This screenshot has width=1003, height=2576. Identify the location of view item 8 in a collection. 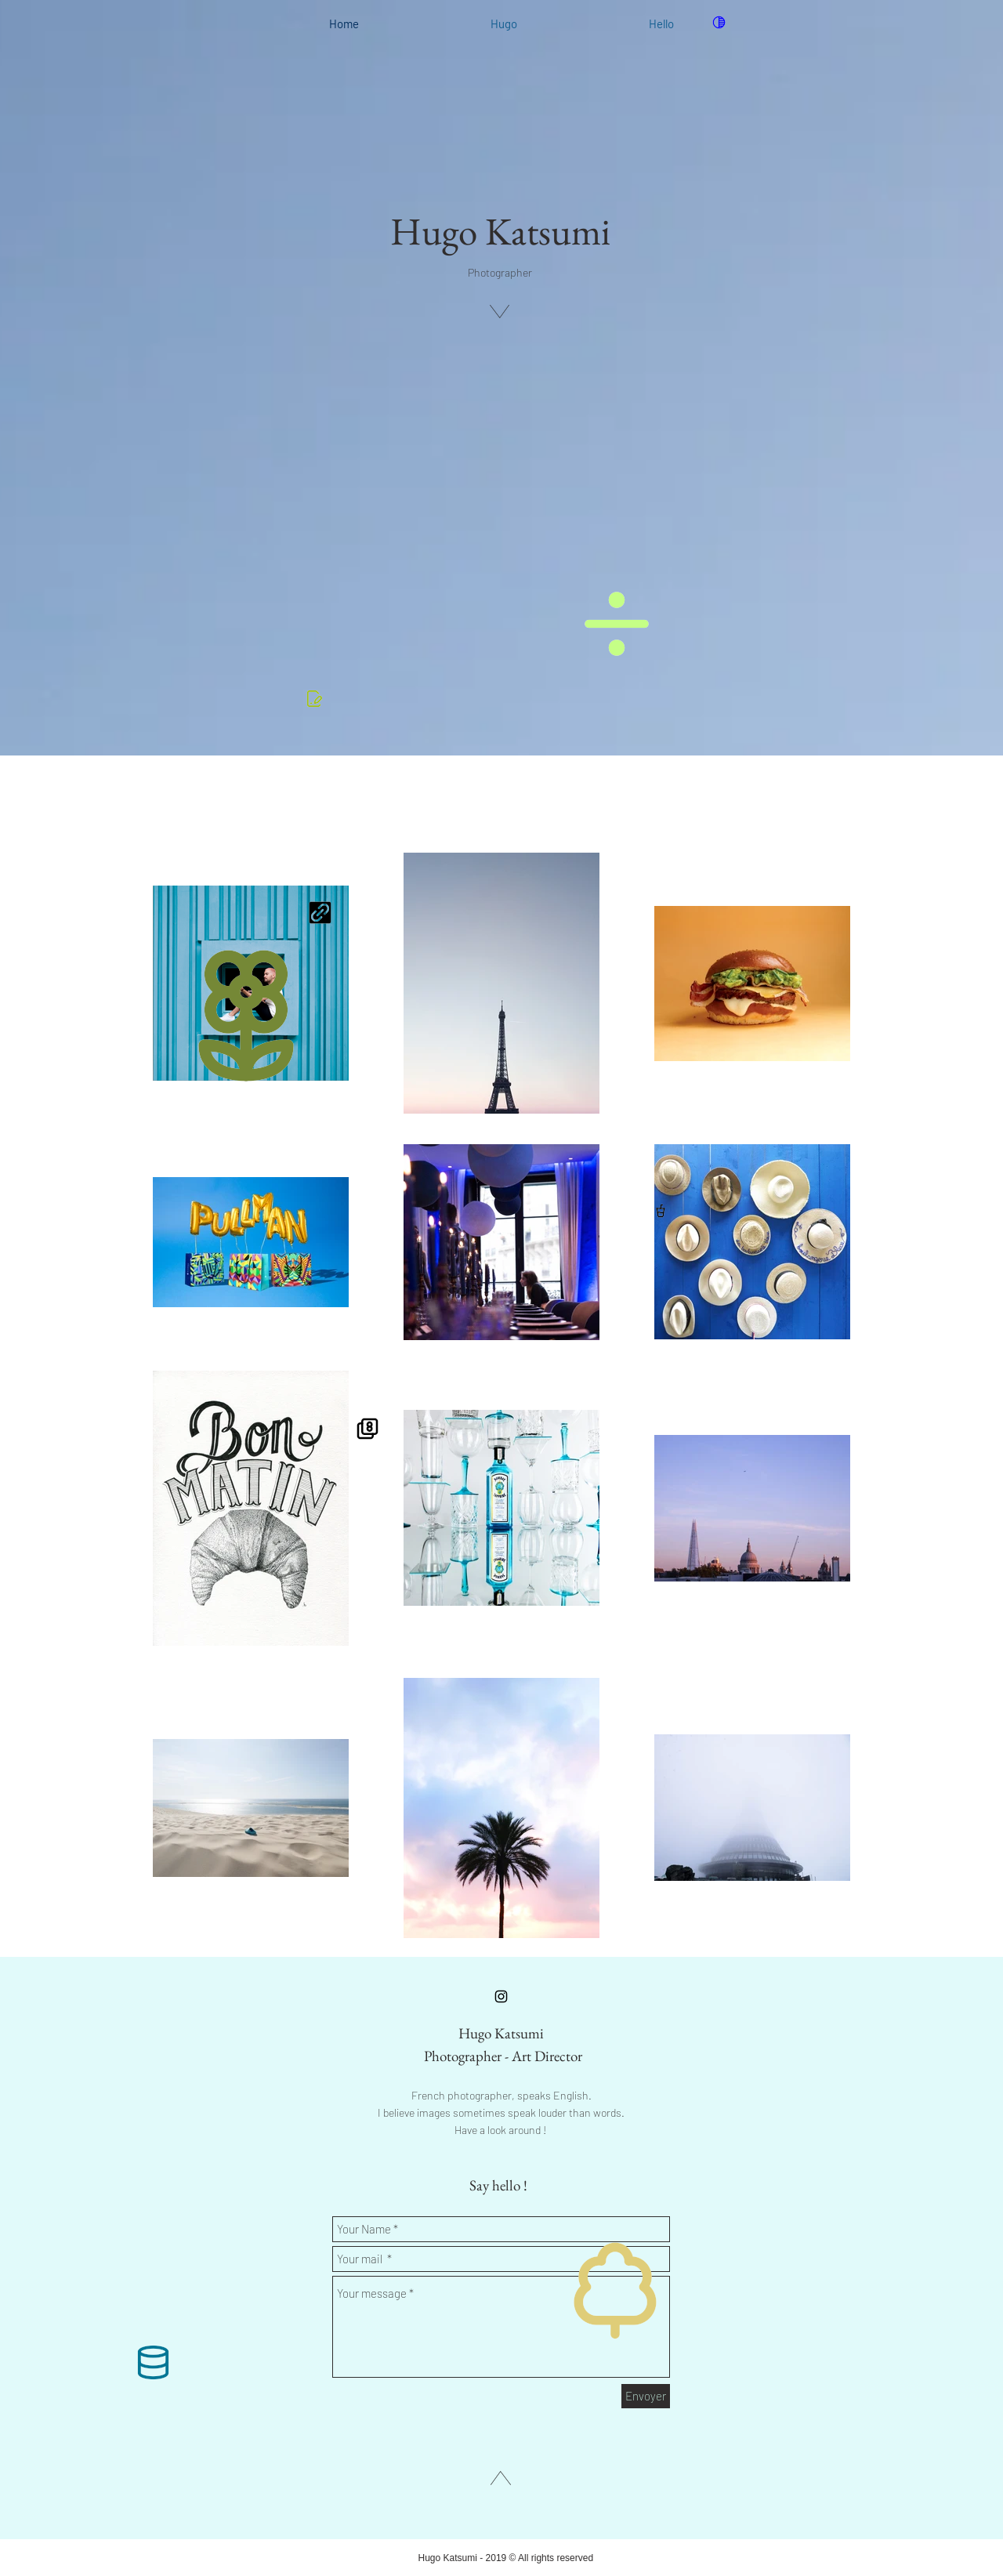
(368, 1429).